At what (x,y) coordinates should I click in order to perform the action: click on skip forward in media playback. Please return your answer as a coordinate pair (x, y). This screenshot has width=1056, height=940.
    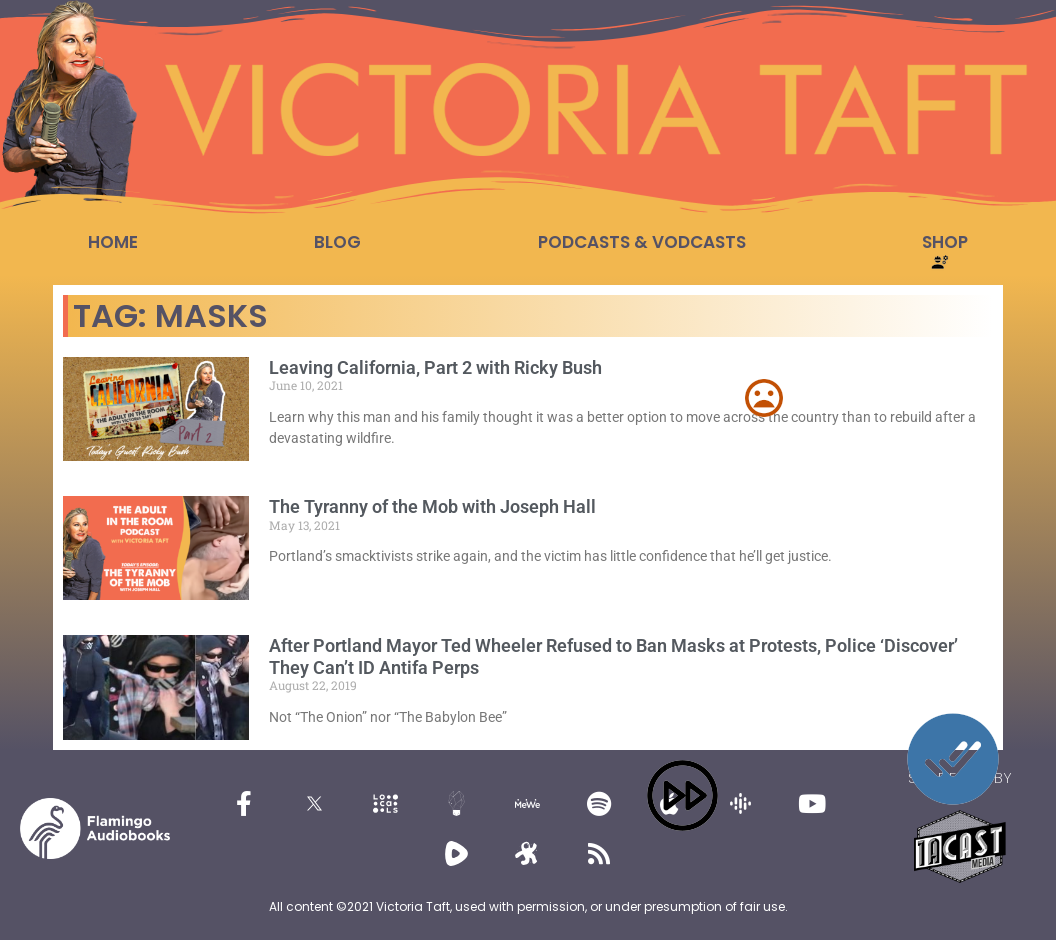
    Looking at the image, I should click on (682, 795).